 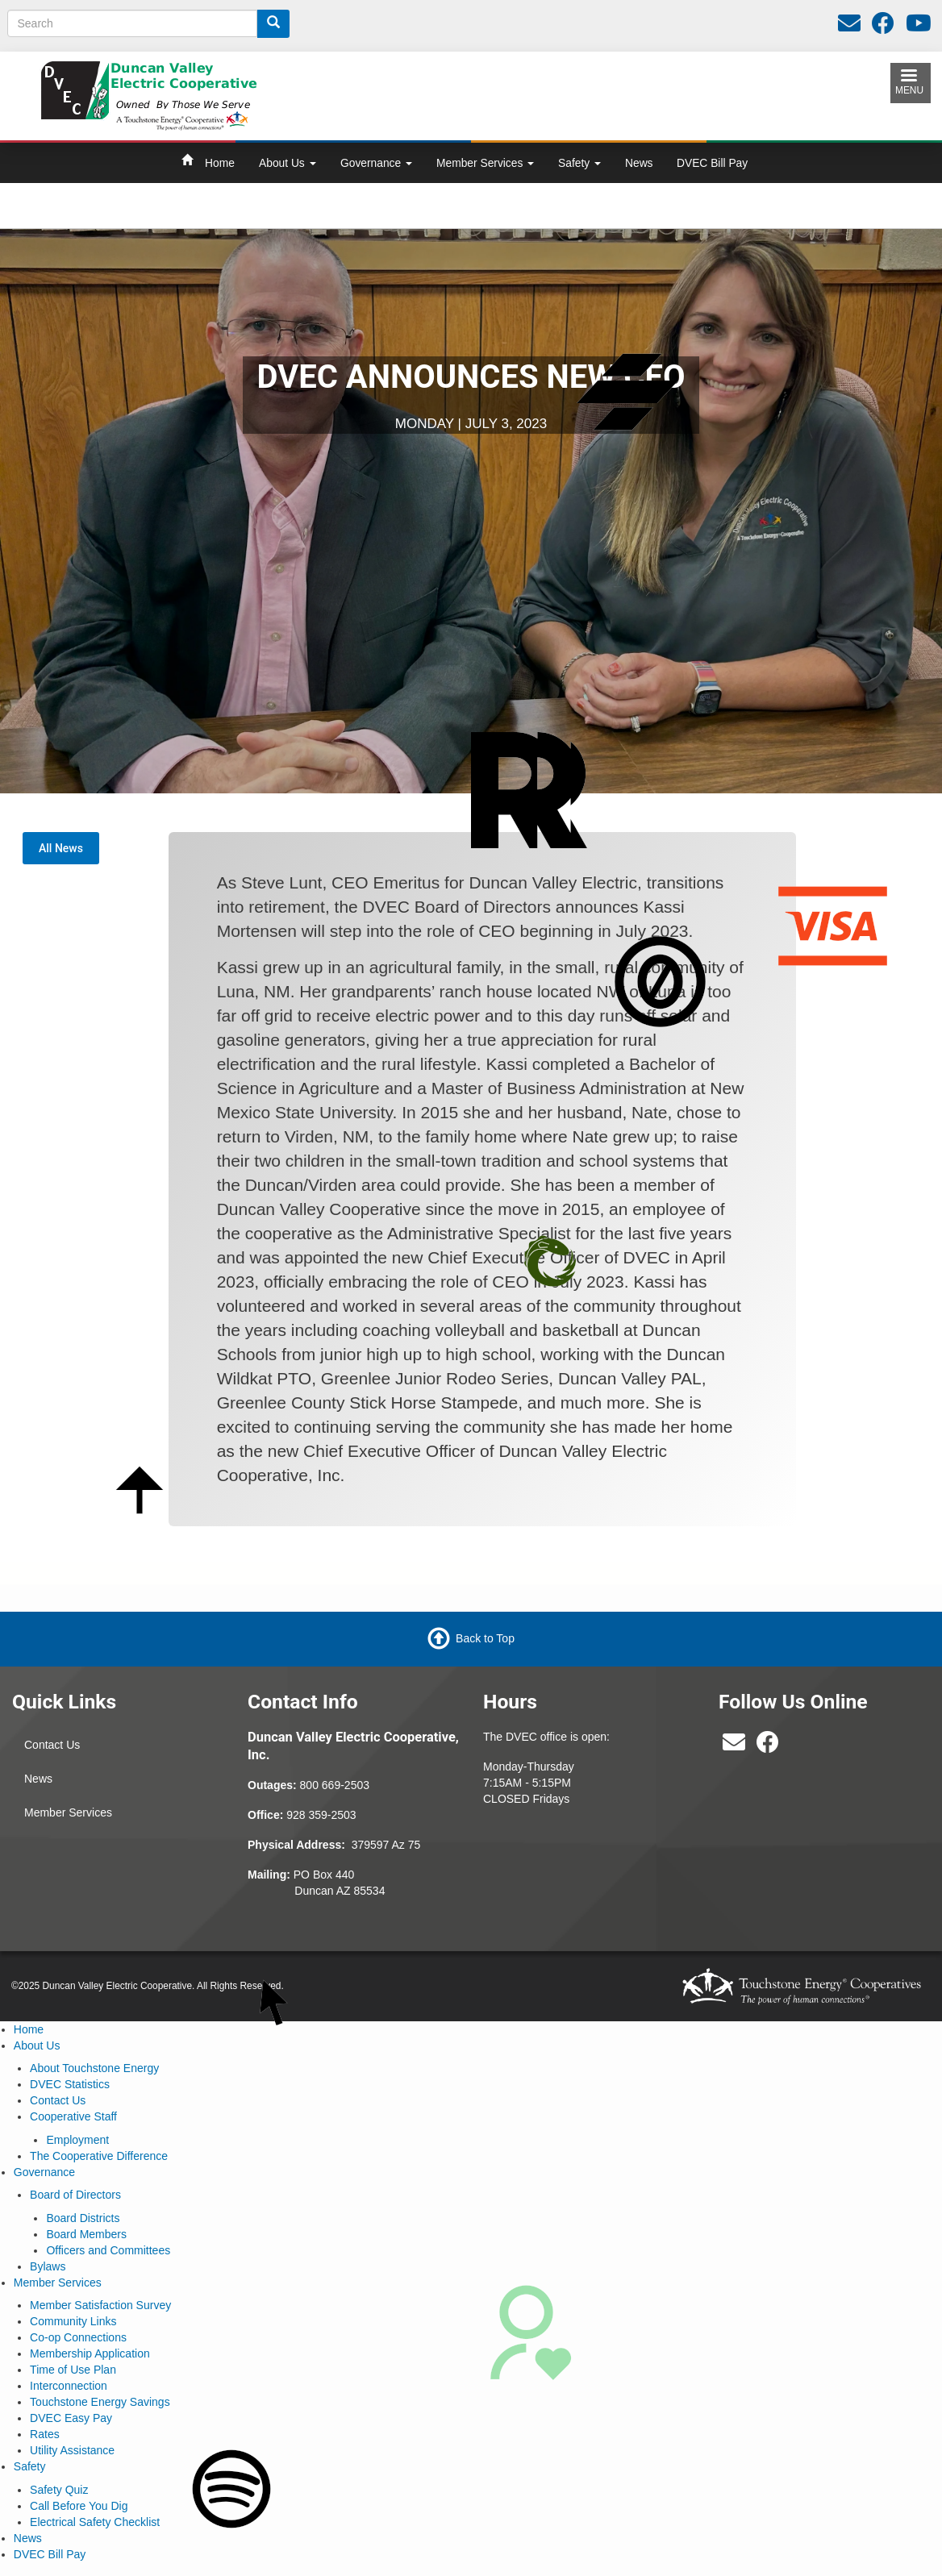 I want to click on scroll to top of page, so click(x=140, y=1490).